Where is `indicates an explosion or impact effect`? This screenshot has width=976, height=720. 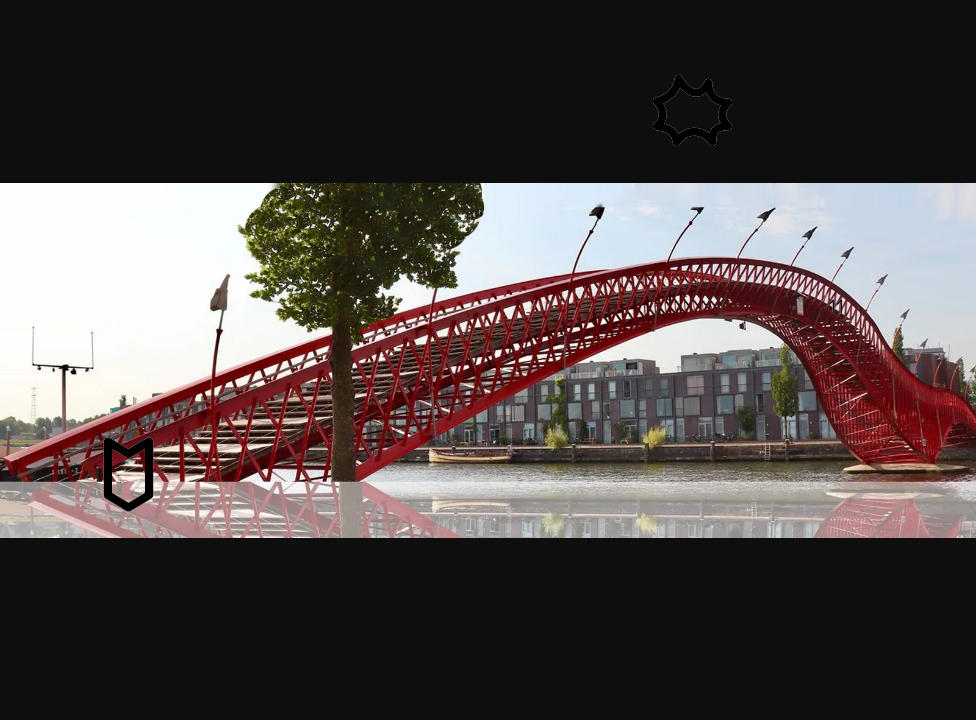 indicates an explosion or impact effect is located at coordinates (692, 110).